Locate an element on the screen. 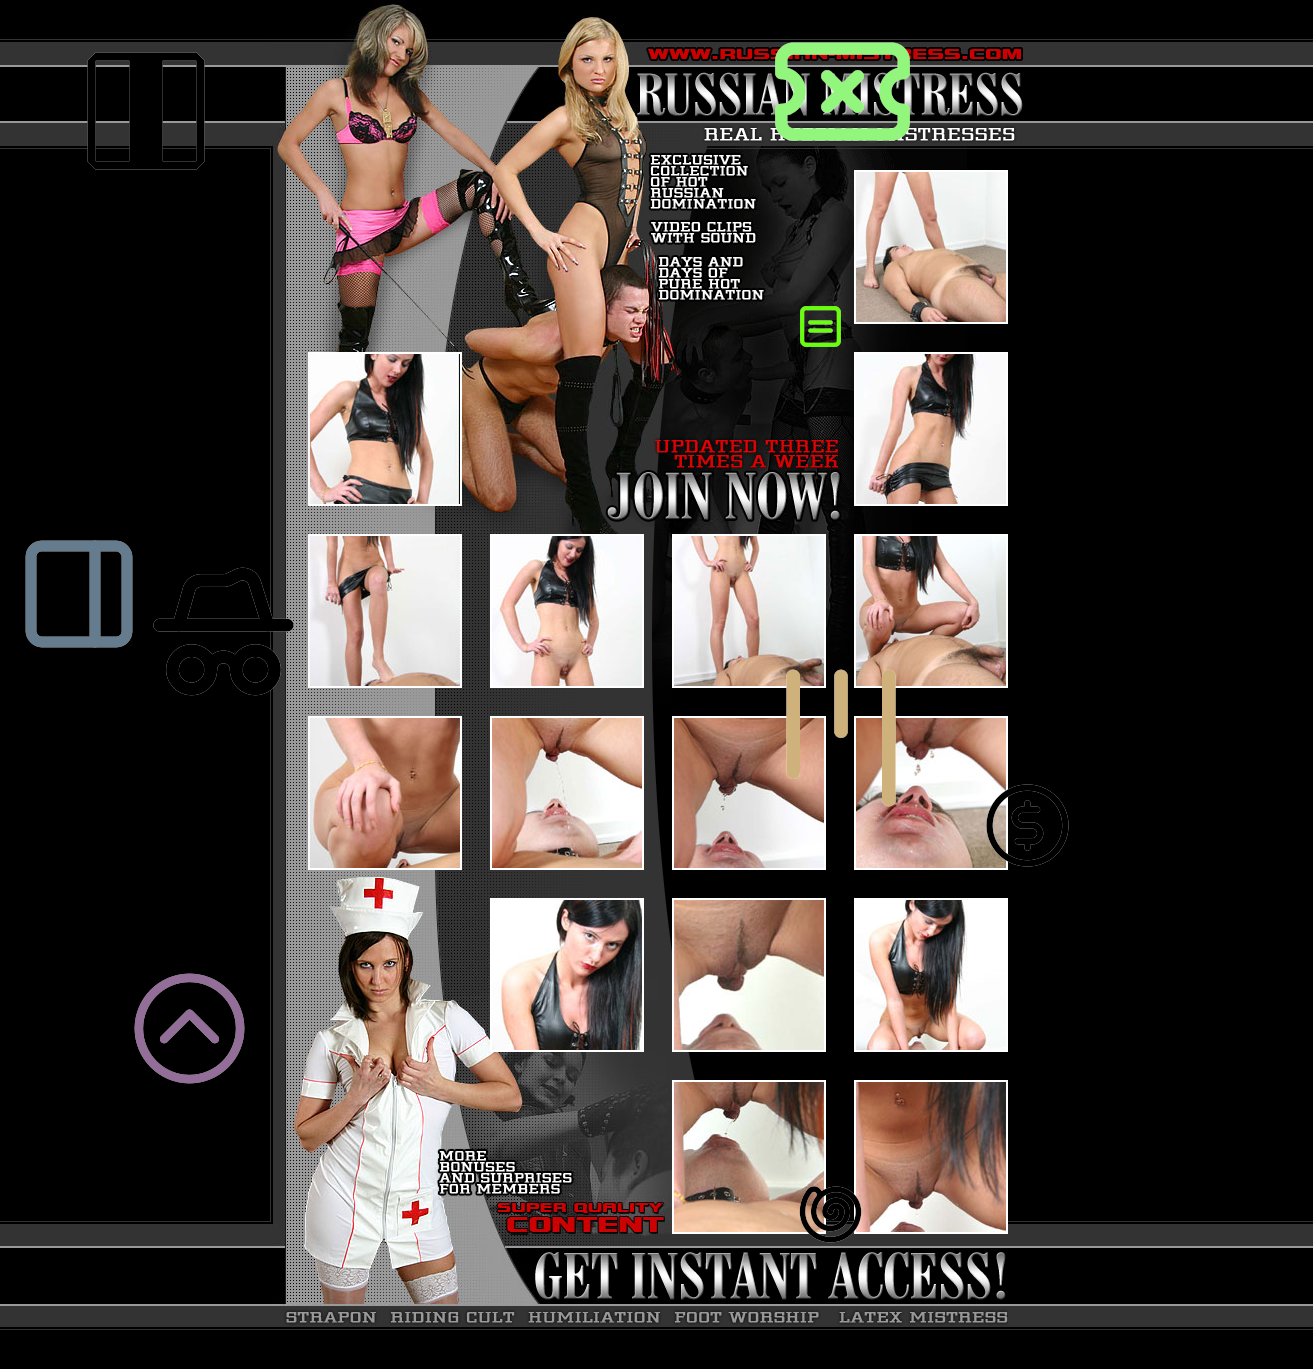  view account balance or financial information is located at coordinates (1027, 825).